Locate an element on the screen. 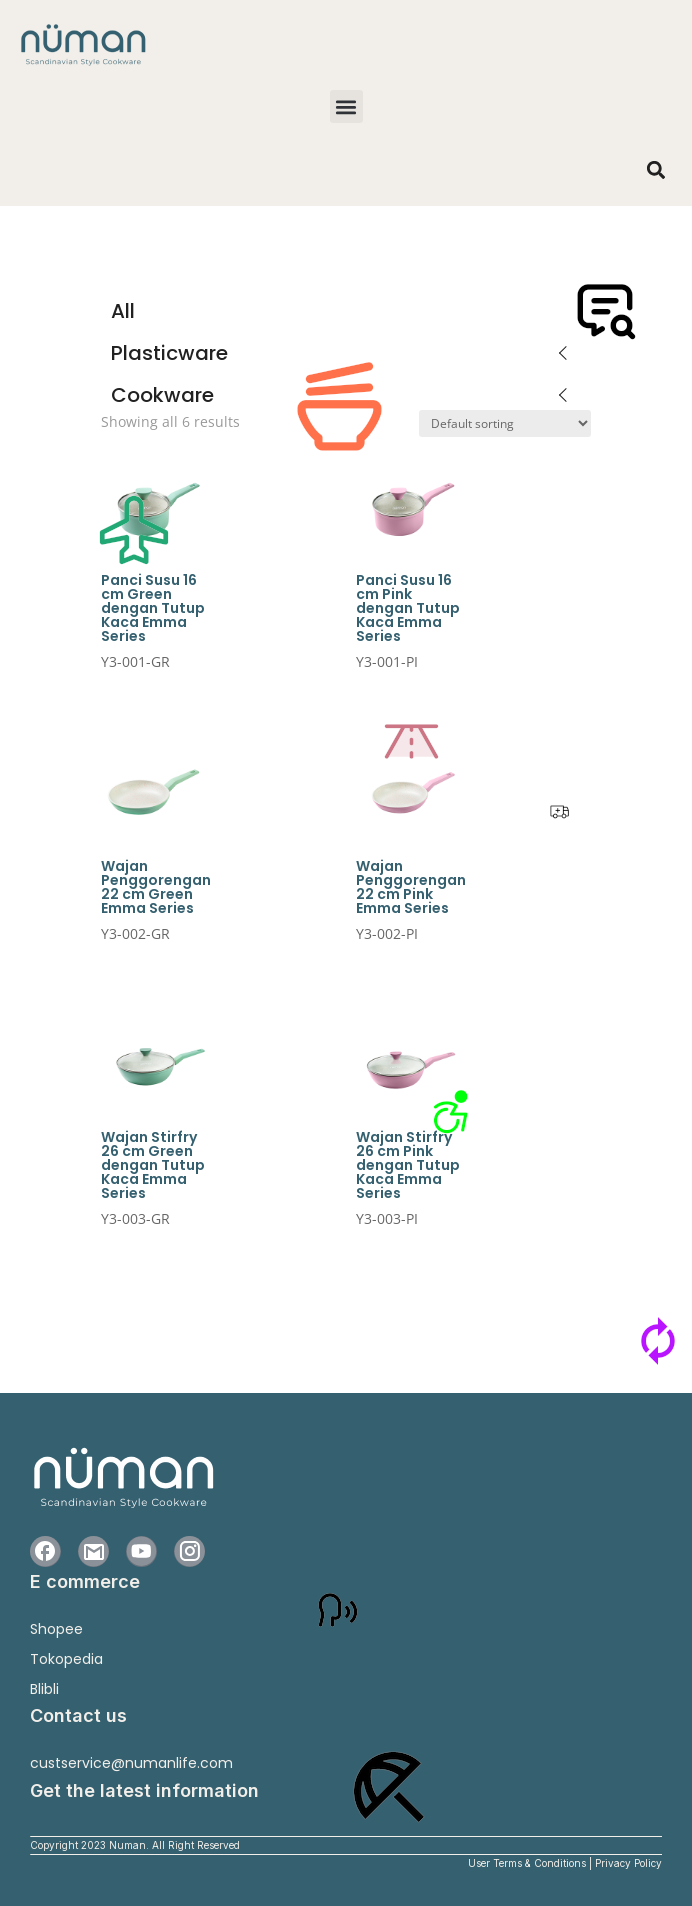 The height and width of the screenshot is (1906, 692). search through your messages is located at coordinates (605, 309).